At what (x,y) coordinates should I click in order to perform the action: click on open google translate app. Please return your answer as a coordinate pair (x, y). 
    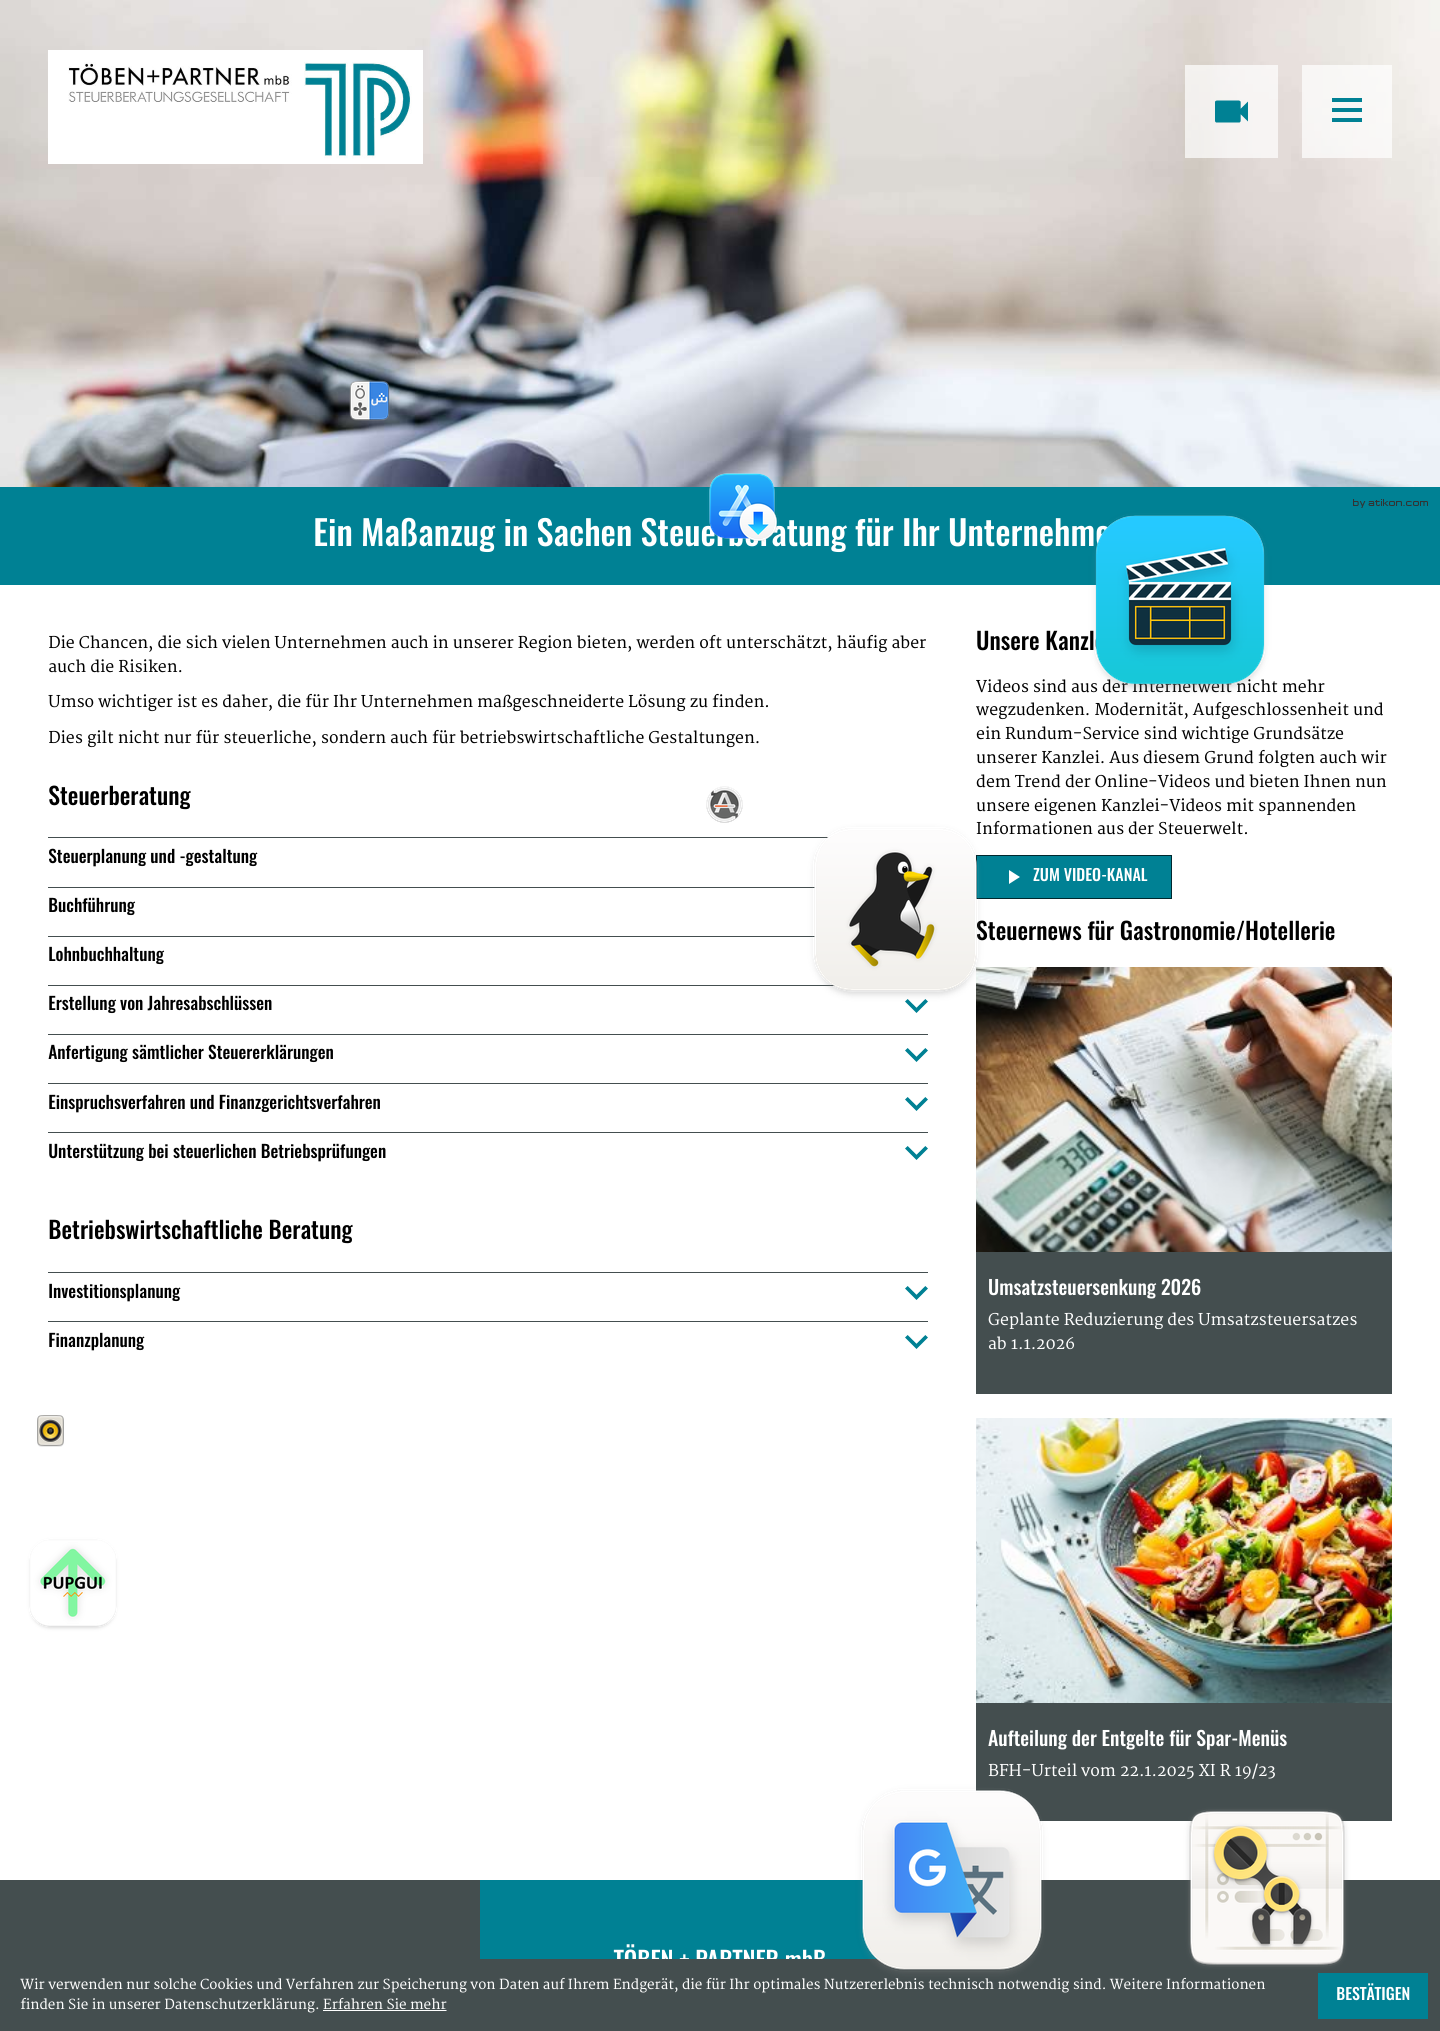
    Looking at the image, I should click on (952, 1880).